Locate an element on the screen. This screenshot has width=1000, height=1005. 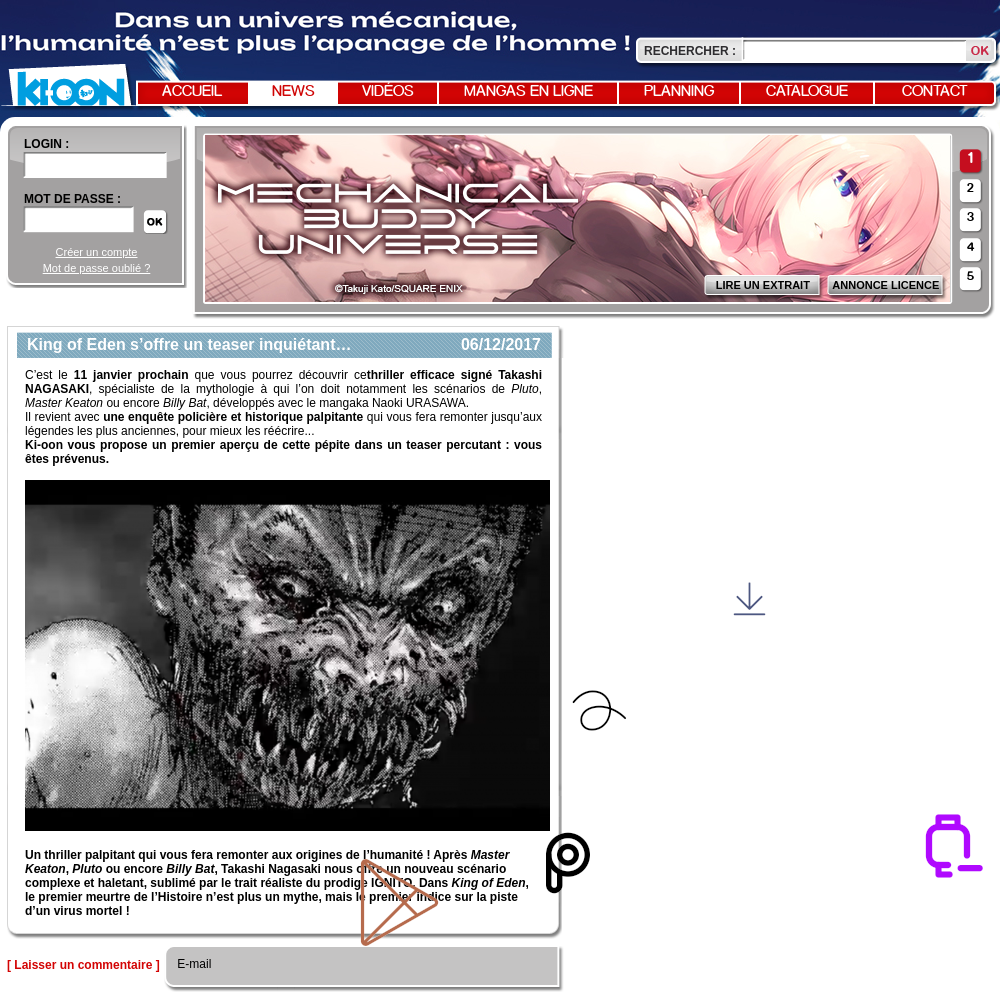
download a file is located at coordinates (749, 599).